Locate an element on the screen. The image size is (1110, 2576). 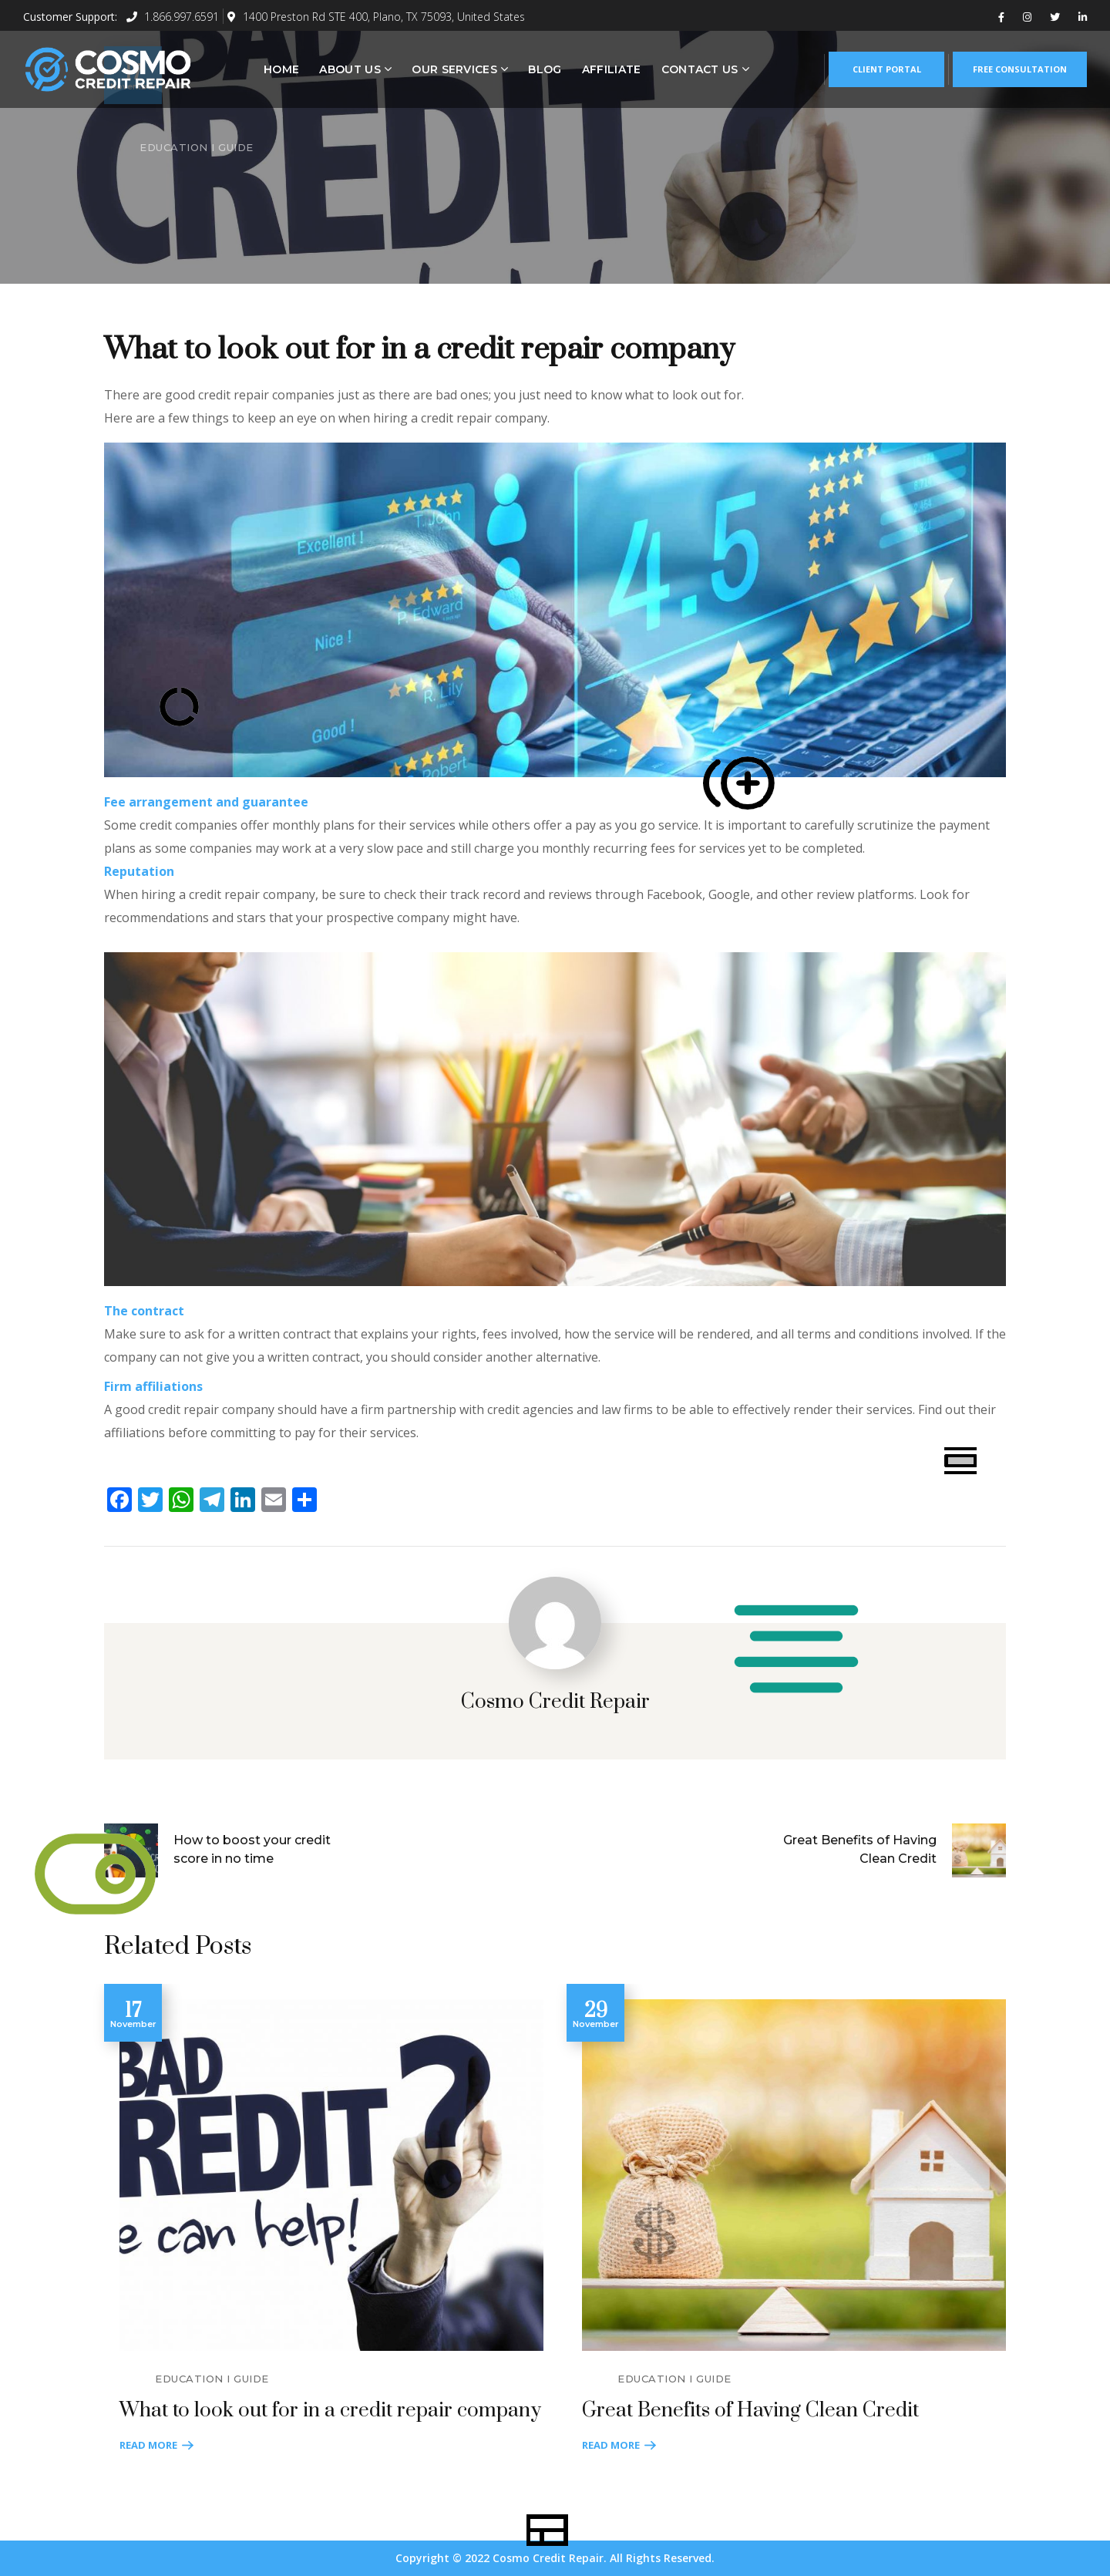
toggle switch in the on/enabled position is located at coordinates (95, 1874).